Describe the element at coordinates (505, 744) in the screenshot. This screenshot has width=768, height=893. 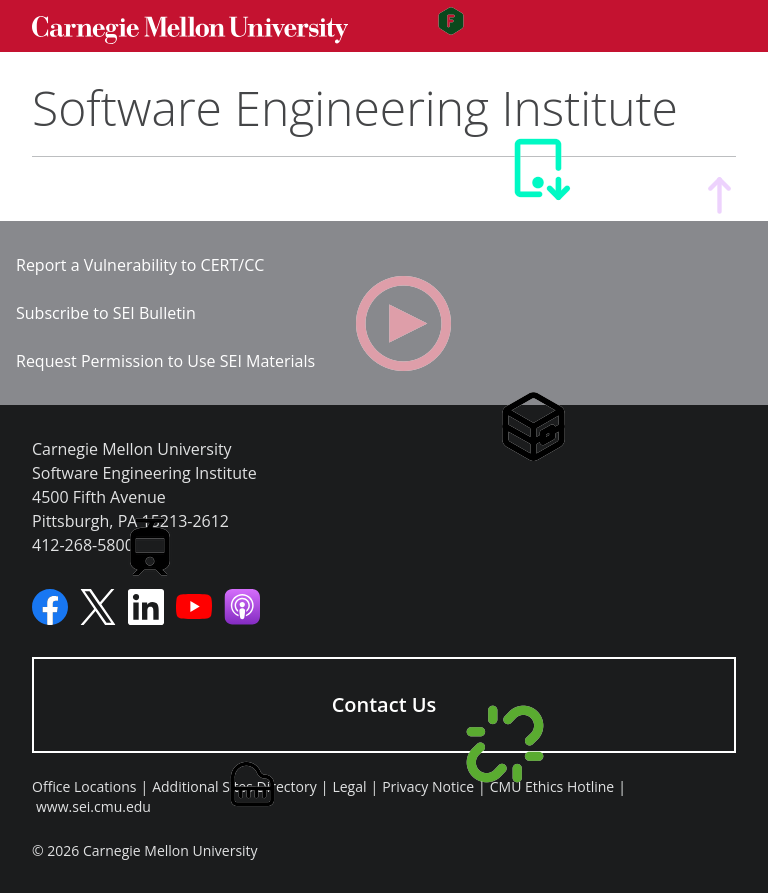
I see `unlink or disconnect a connected item` at that location.